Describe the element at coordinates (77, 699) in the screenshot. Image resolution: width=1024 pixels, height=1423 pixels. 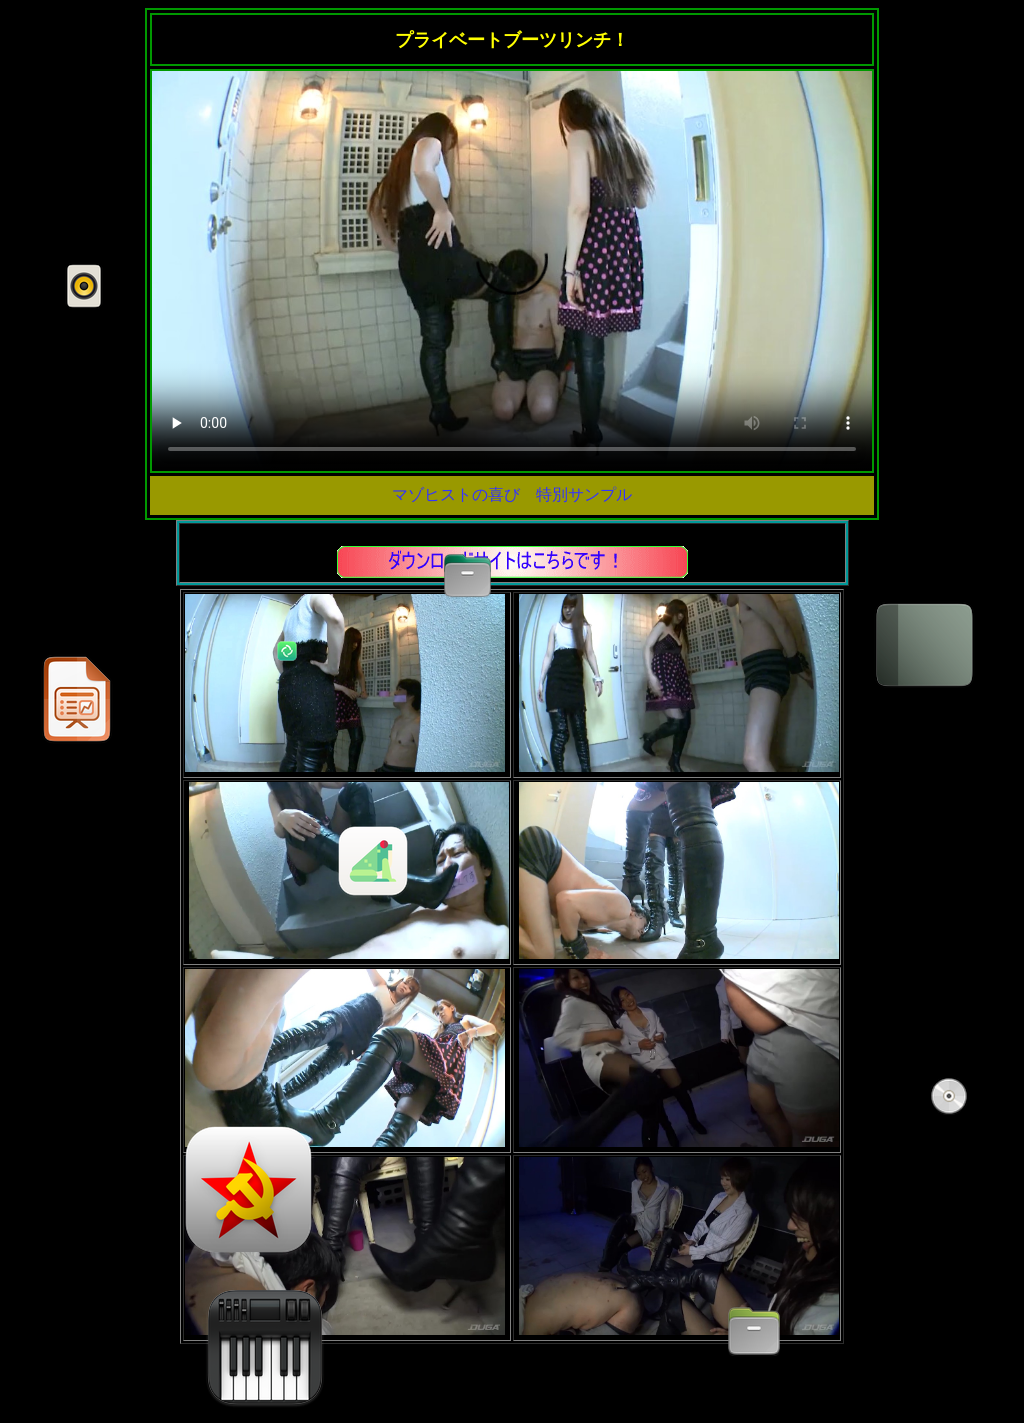
I see `open a libreoffice impress presentation template` at that location.